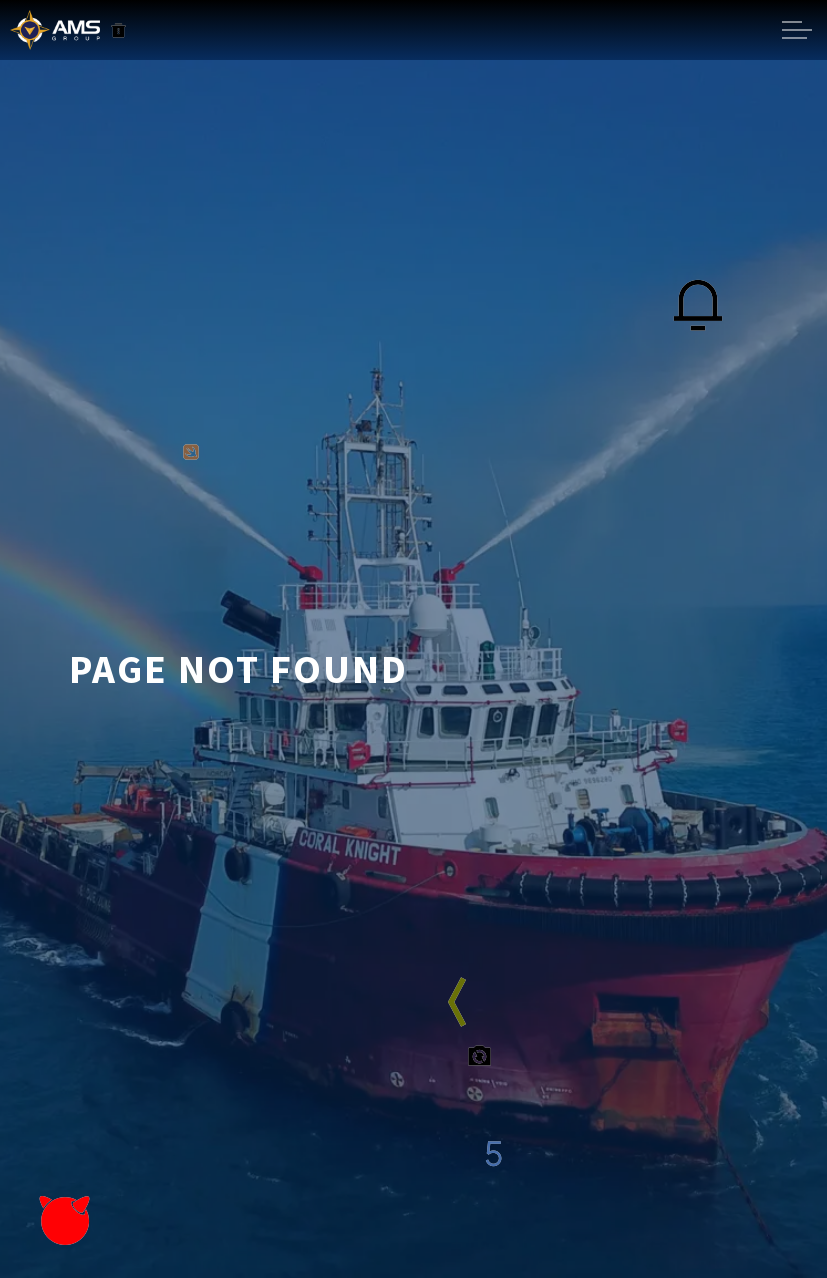  What do you see at coordinates (191, 452) in the screenshot?
I see `swift programming language logo` at bounding box center [191, 452].